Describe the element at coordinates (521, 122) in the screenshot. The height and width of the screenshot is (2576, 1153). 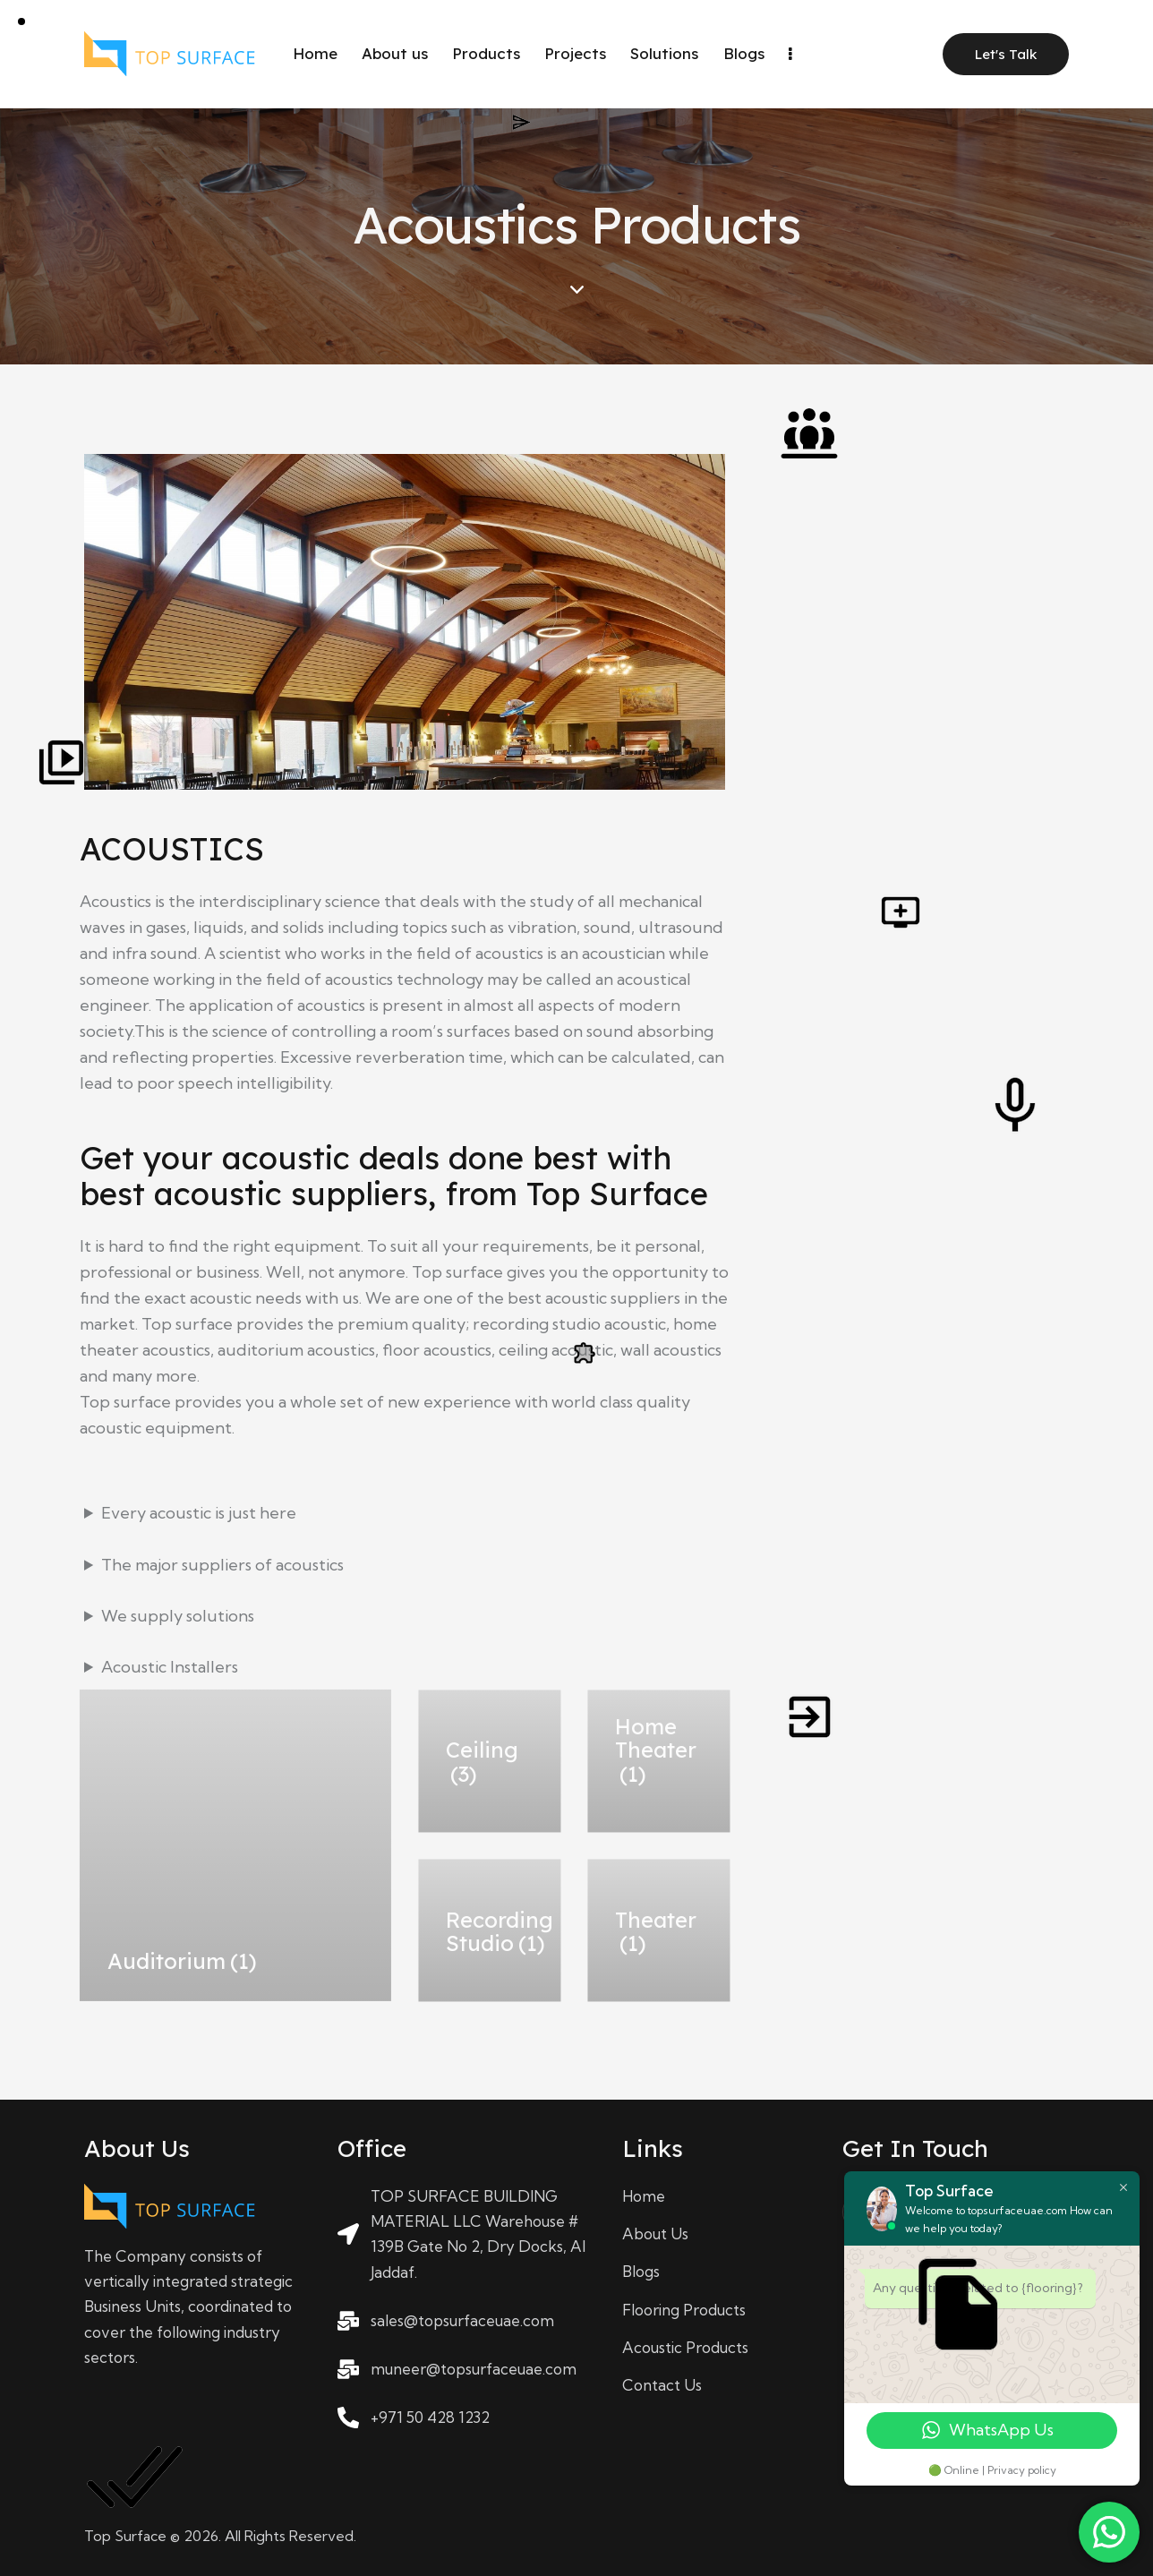
I see `send a message or email` at that location.